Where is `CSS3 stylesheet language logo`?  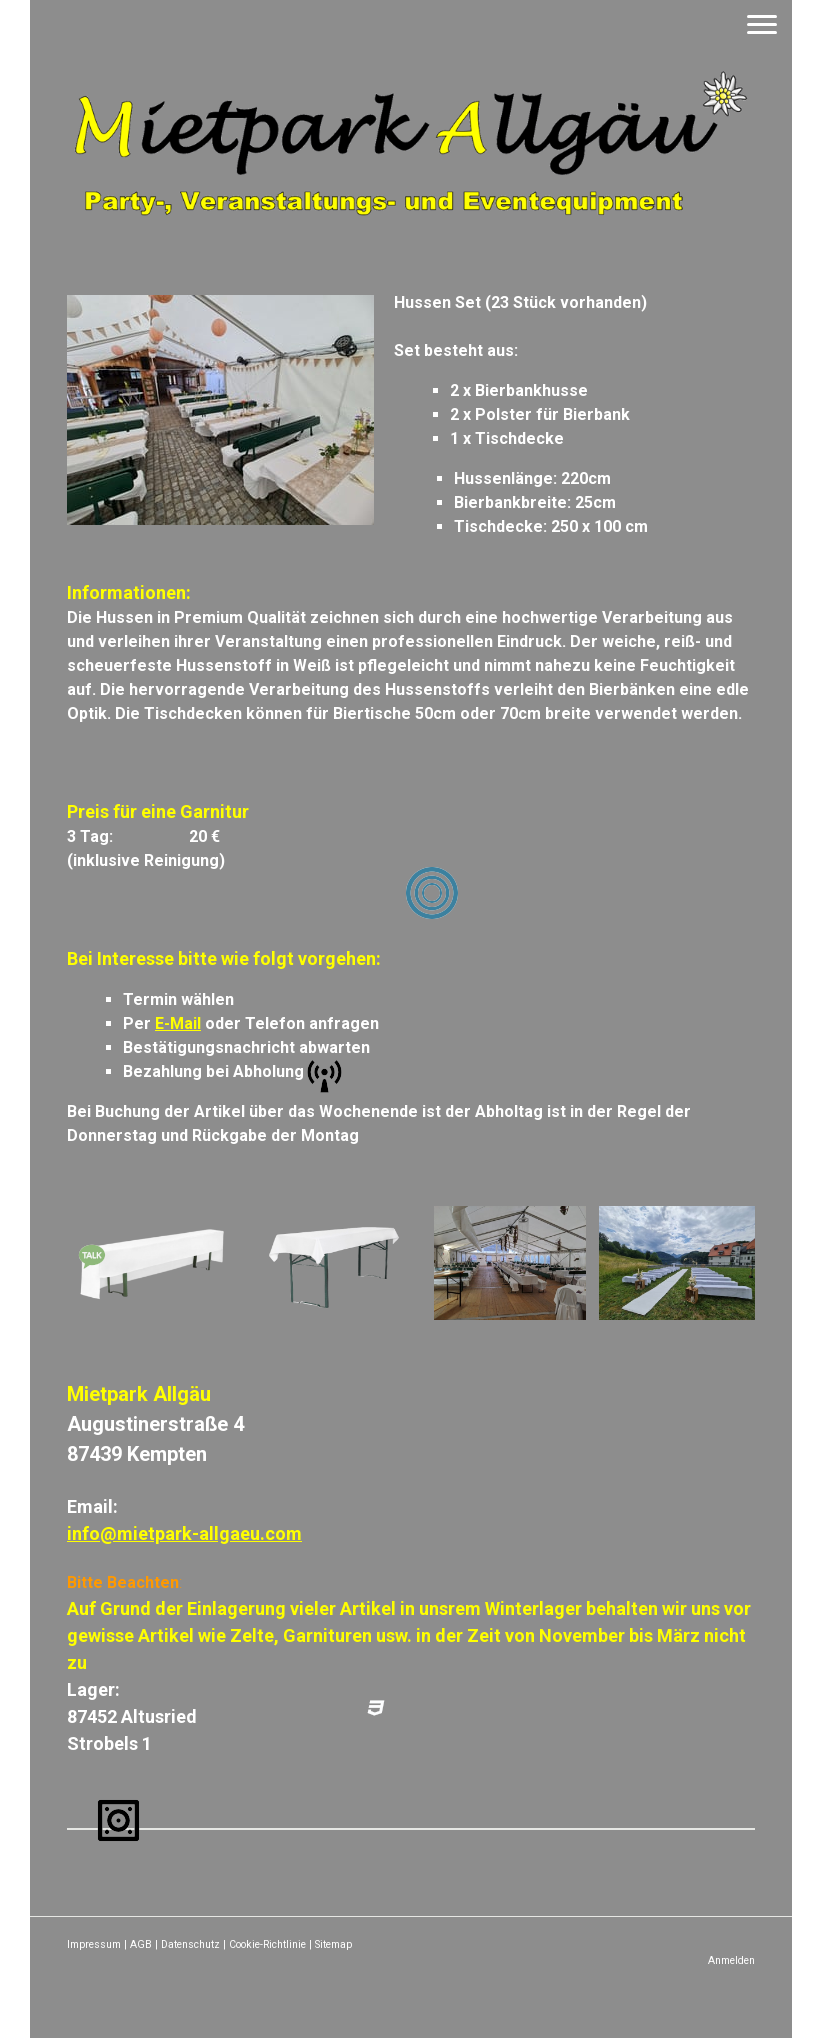
CSS3 stylesheet language logo is located at coordinates (376, 1708).